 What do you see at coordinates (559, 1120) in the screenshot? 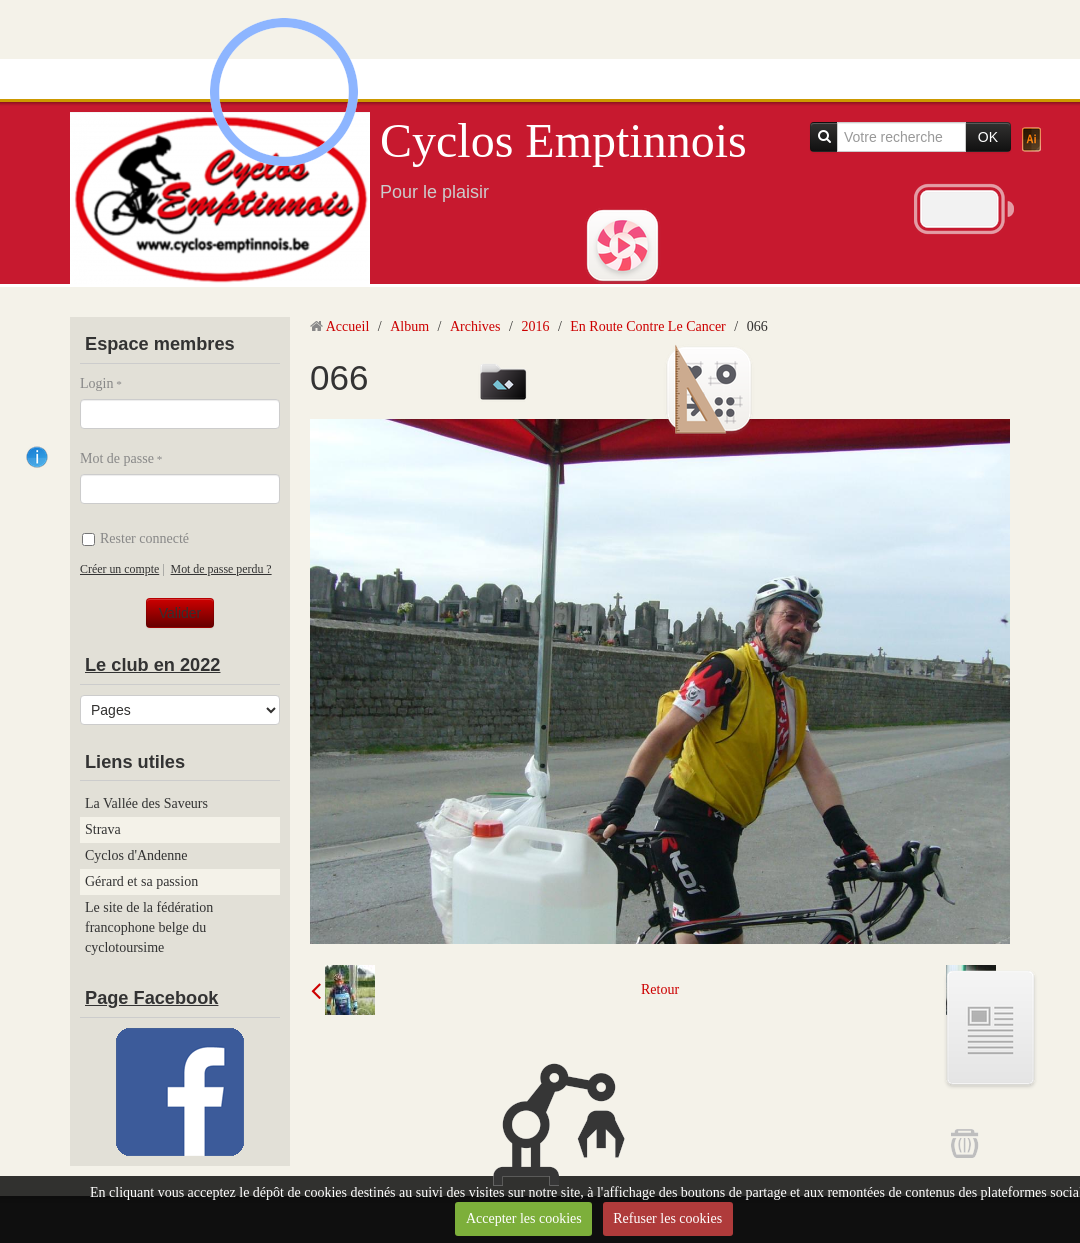
I see `open GNOME Builder IDE` at bounding box center [559, 1120].